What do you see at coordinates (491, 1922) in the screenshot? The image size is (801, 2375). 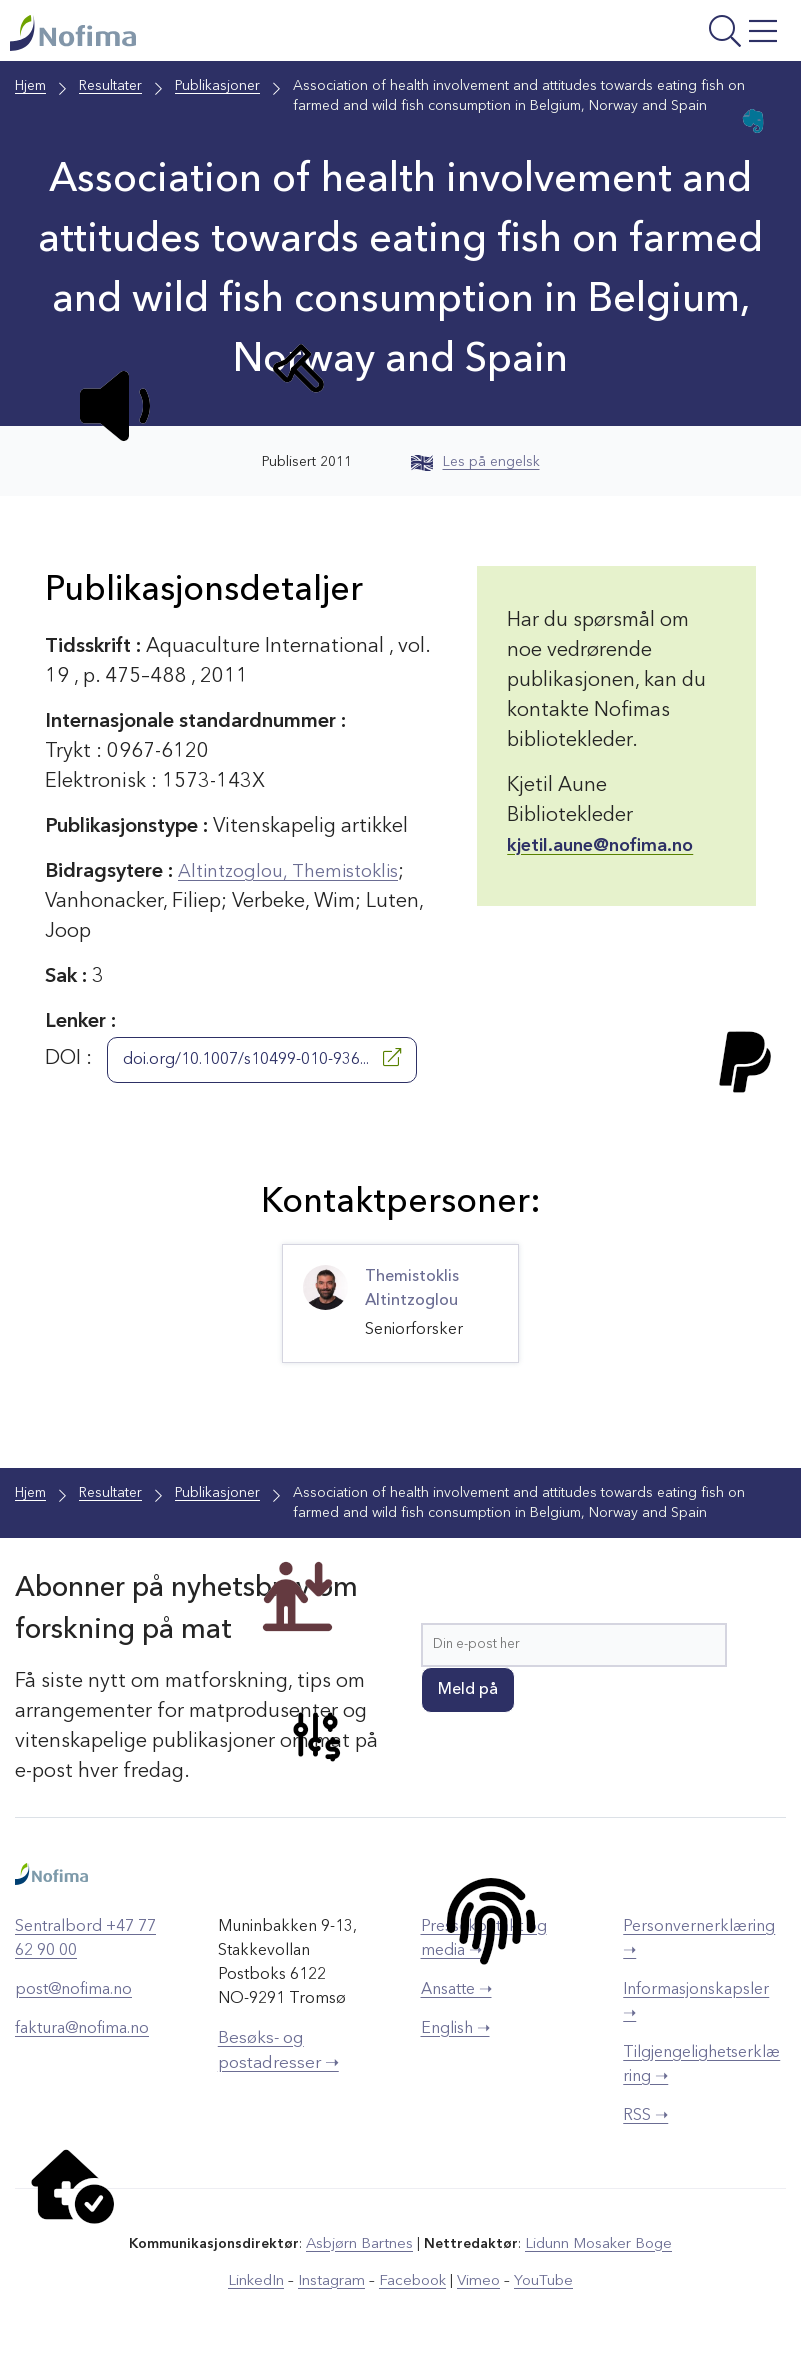 I see `authenticate with biometric fingerprint` at bounding box center [491, 1922].